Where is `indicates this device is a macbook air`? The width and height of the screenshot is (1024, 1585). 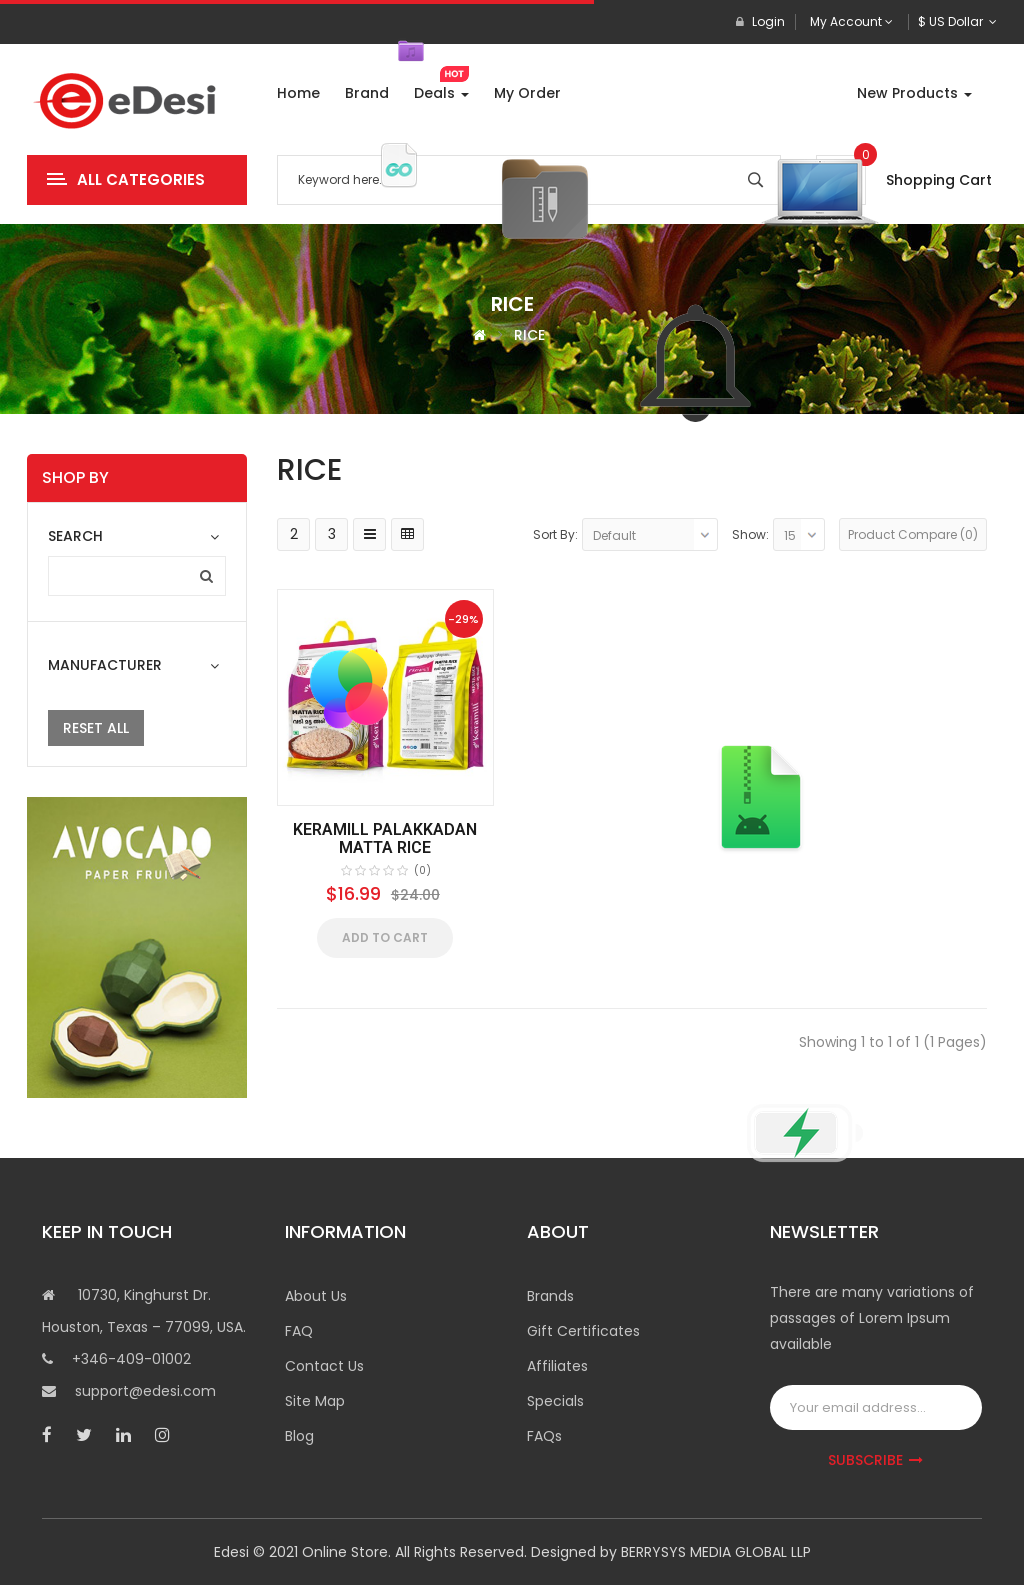 indicates this device is a macbook air is located at coordinates (820, 186).